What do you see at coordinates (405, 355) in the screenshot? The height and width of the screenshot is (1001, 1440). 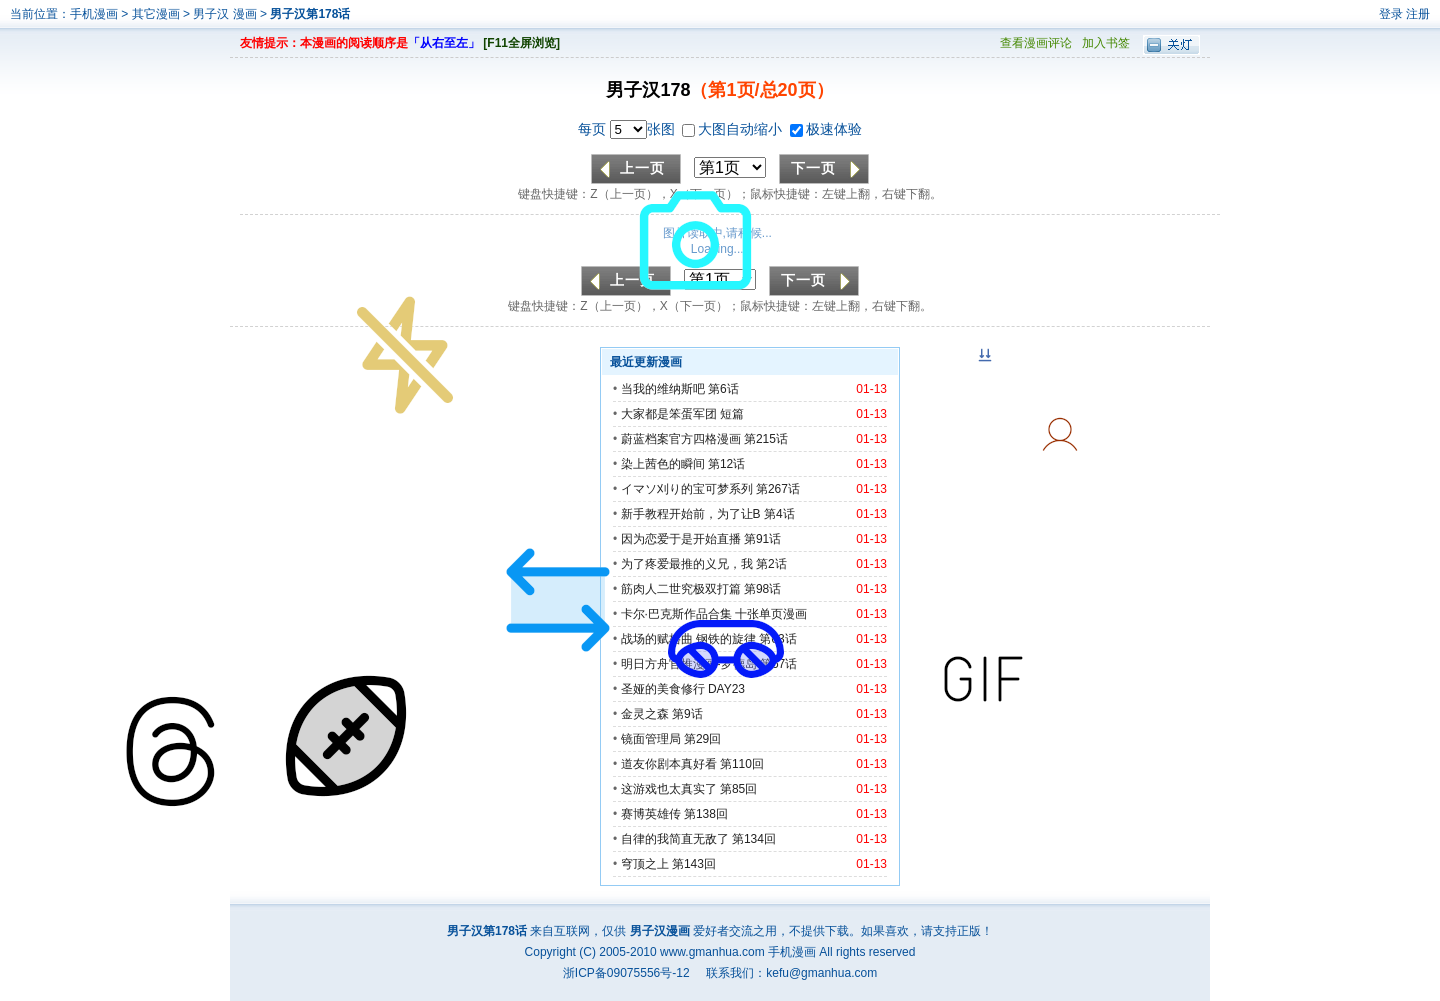 I see `disable camera flash` at bounding box center [405, 355].